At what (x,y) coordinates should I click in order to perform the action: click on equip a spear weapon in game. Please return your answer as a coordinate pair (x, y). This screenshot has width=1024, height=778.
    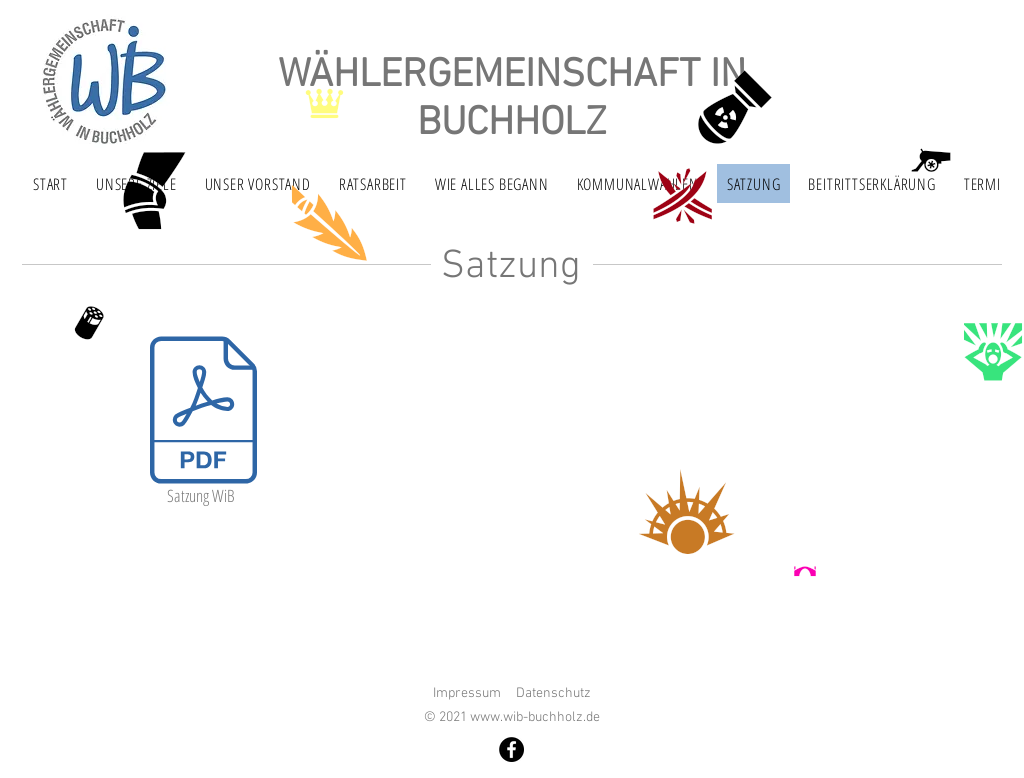
    Looking at the image, I should click on (329, 223).